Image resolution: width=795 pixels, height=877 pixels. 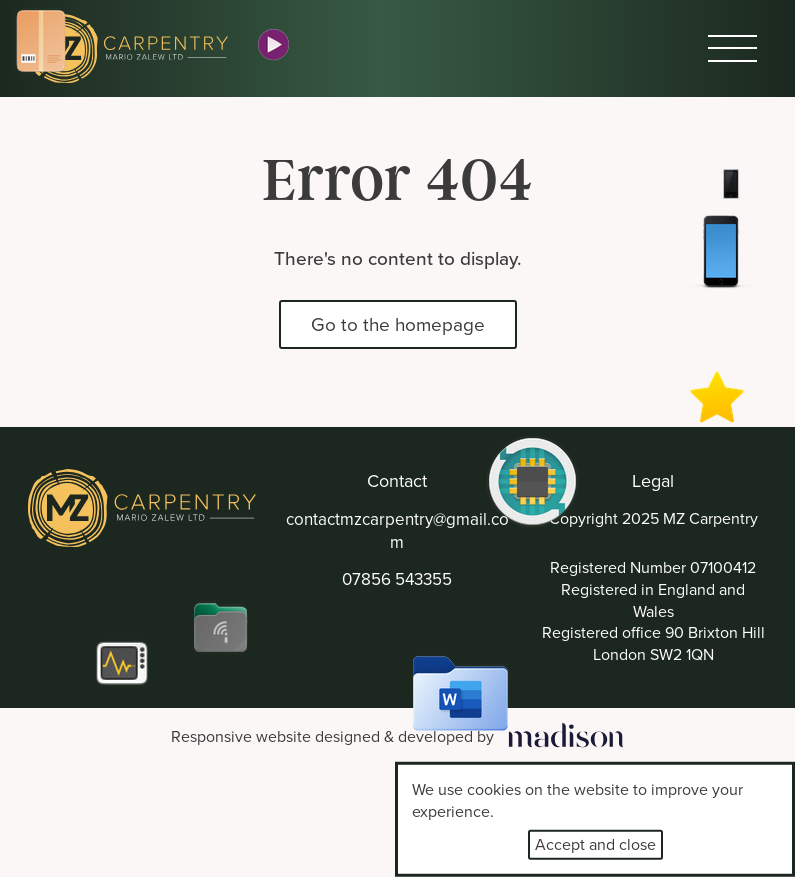 I want to click on mark item as favorite, so click(x=717, y=397).